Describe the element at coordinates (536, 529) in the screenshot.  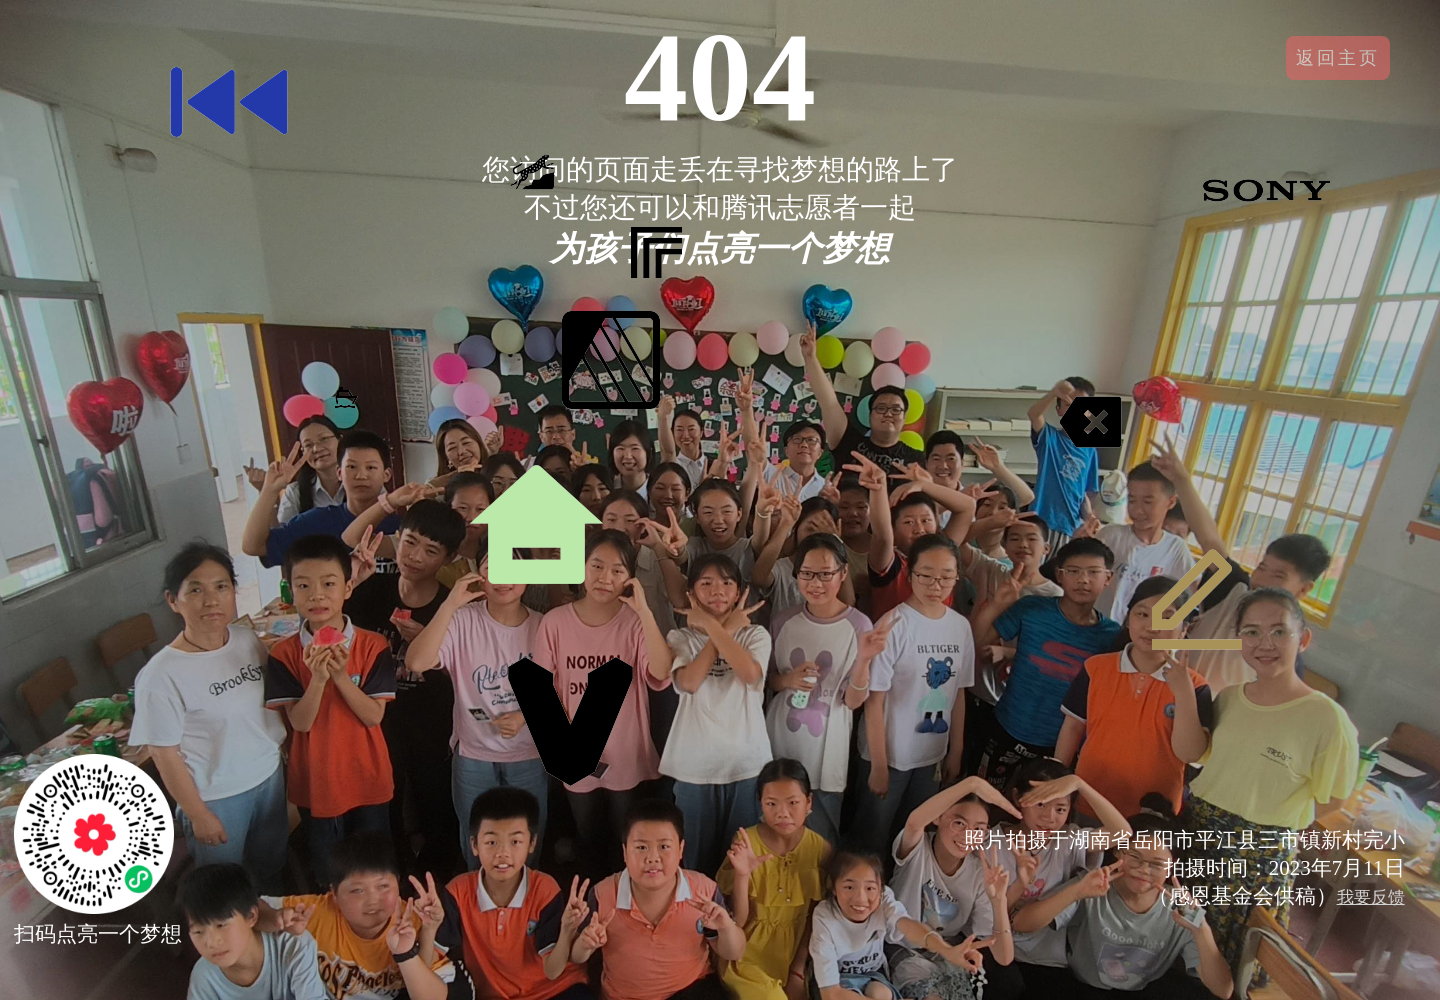
I see `navigate to home screen` at that location.